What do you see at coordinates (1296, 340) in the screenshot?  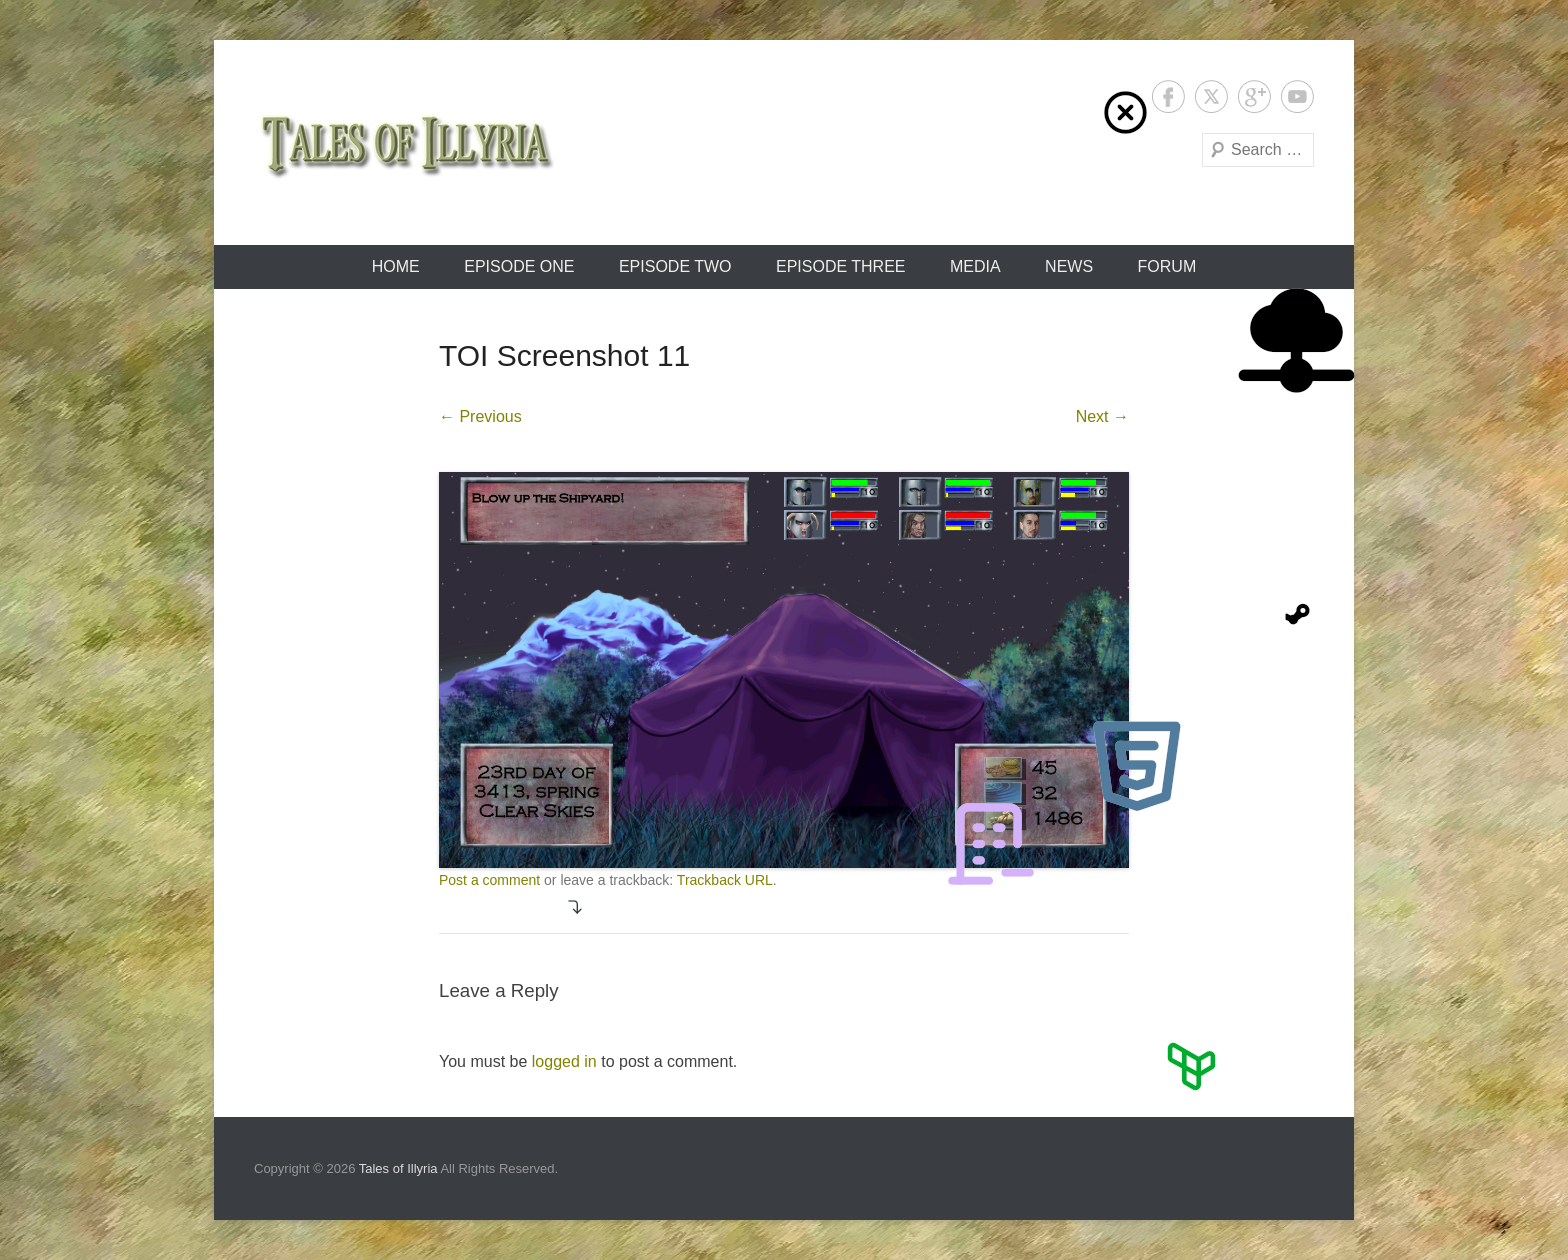 I see `cloud data sync status` at bounding box center [1296, 340].